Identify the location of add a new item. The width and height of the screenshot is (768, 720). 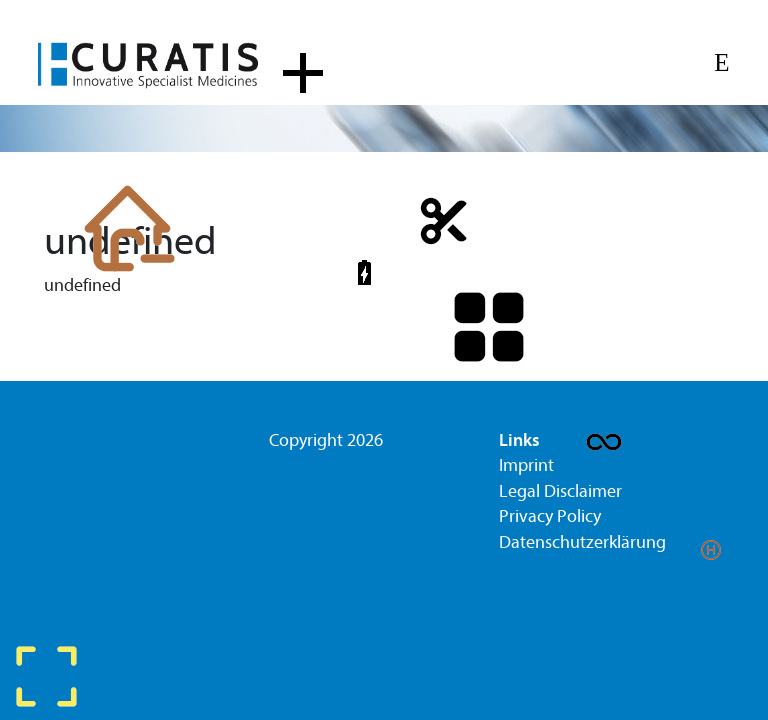
(303, 73).